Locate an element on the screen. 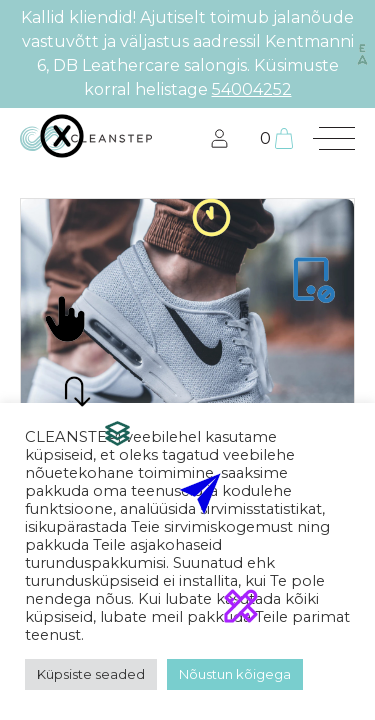 This screenshot has width=375, height=720. access settings or configuration options is located at coordinates (241, 606).